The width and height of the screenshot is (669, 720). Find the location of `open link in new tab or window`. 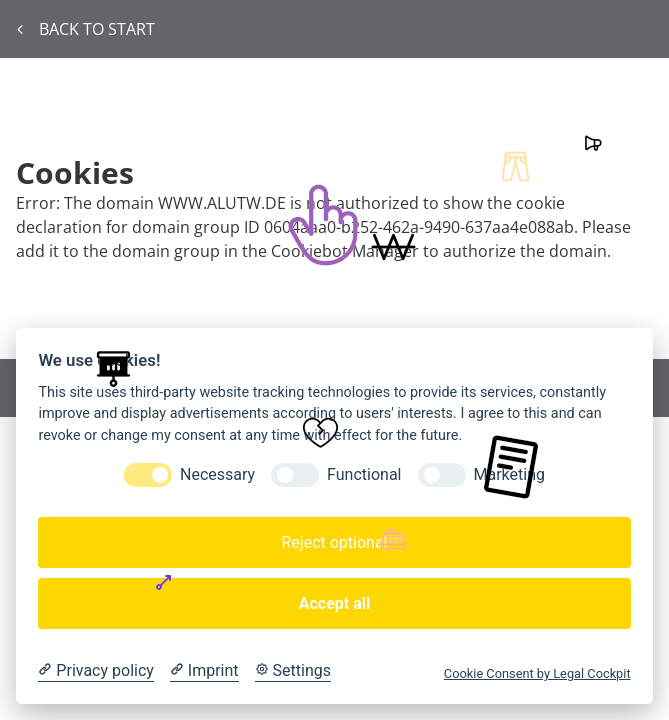

open link in new tab or window is located at coordinates (164, 582).